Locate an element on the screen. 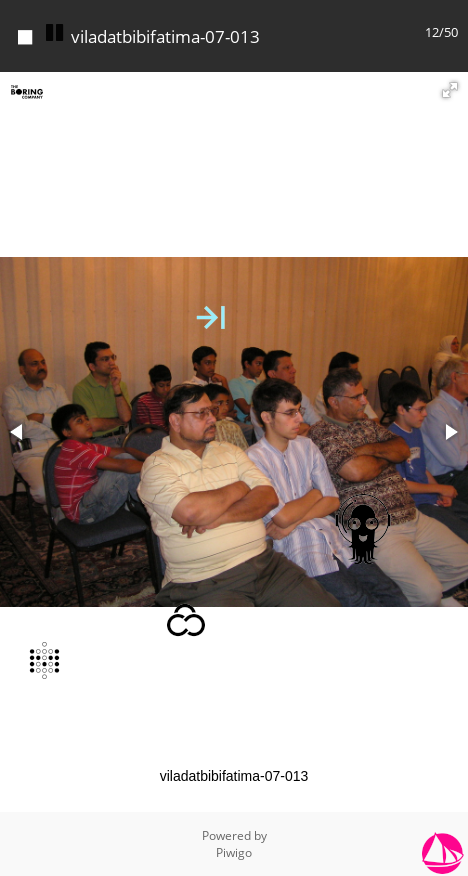 Image resolution: width=468 pixels, height=876 pixels. open metabase analytics dashboard is located at coordinates (44, 660).